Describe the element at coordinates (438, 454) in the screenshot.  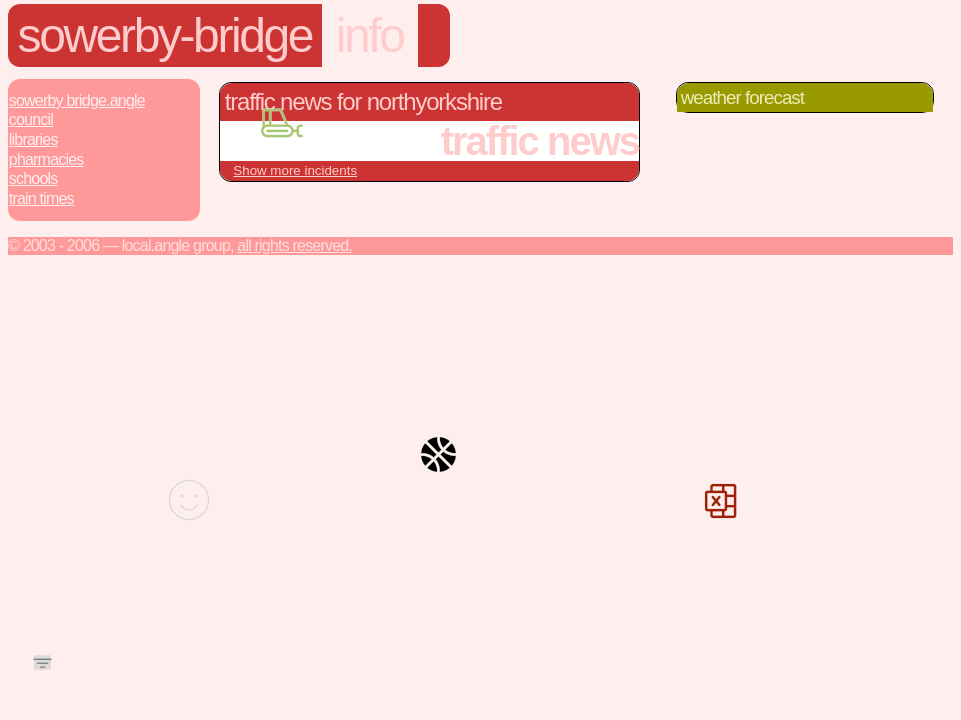
I see `access sports or basketball-related content` at that location.